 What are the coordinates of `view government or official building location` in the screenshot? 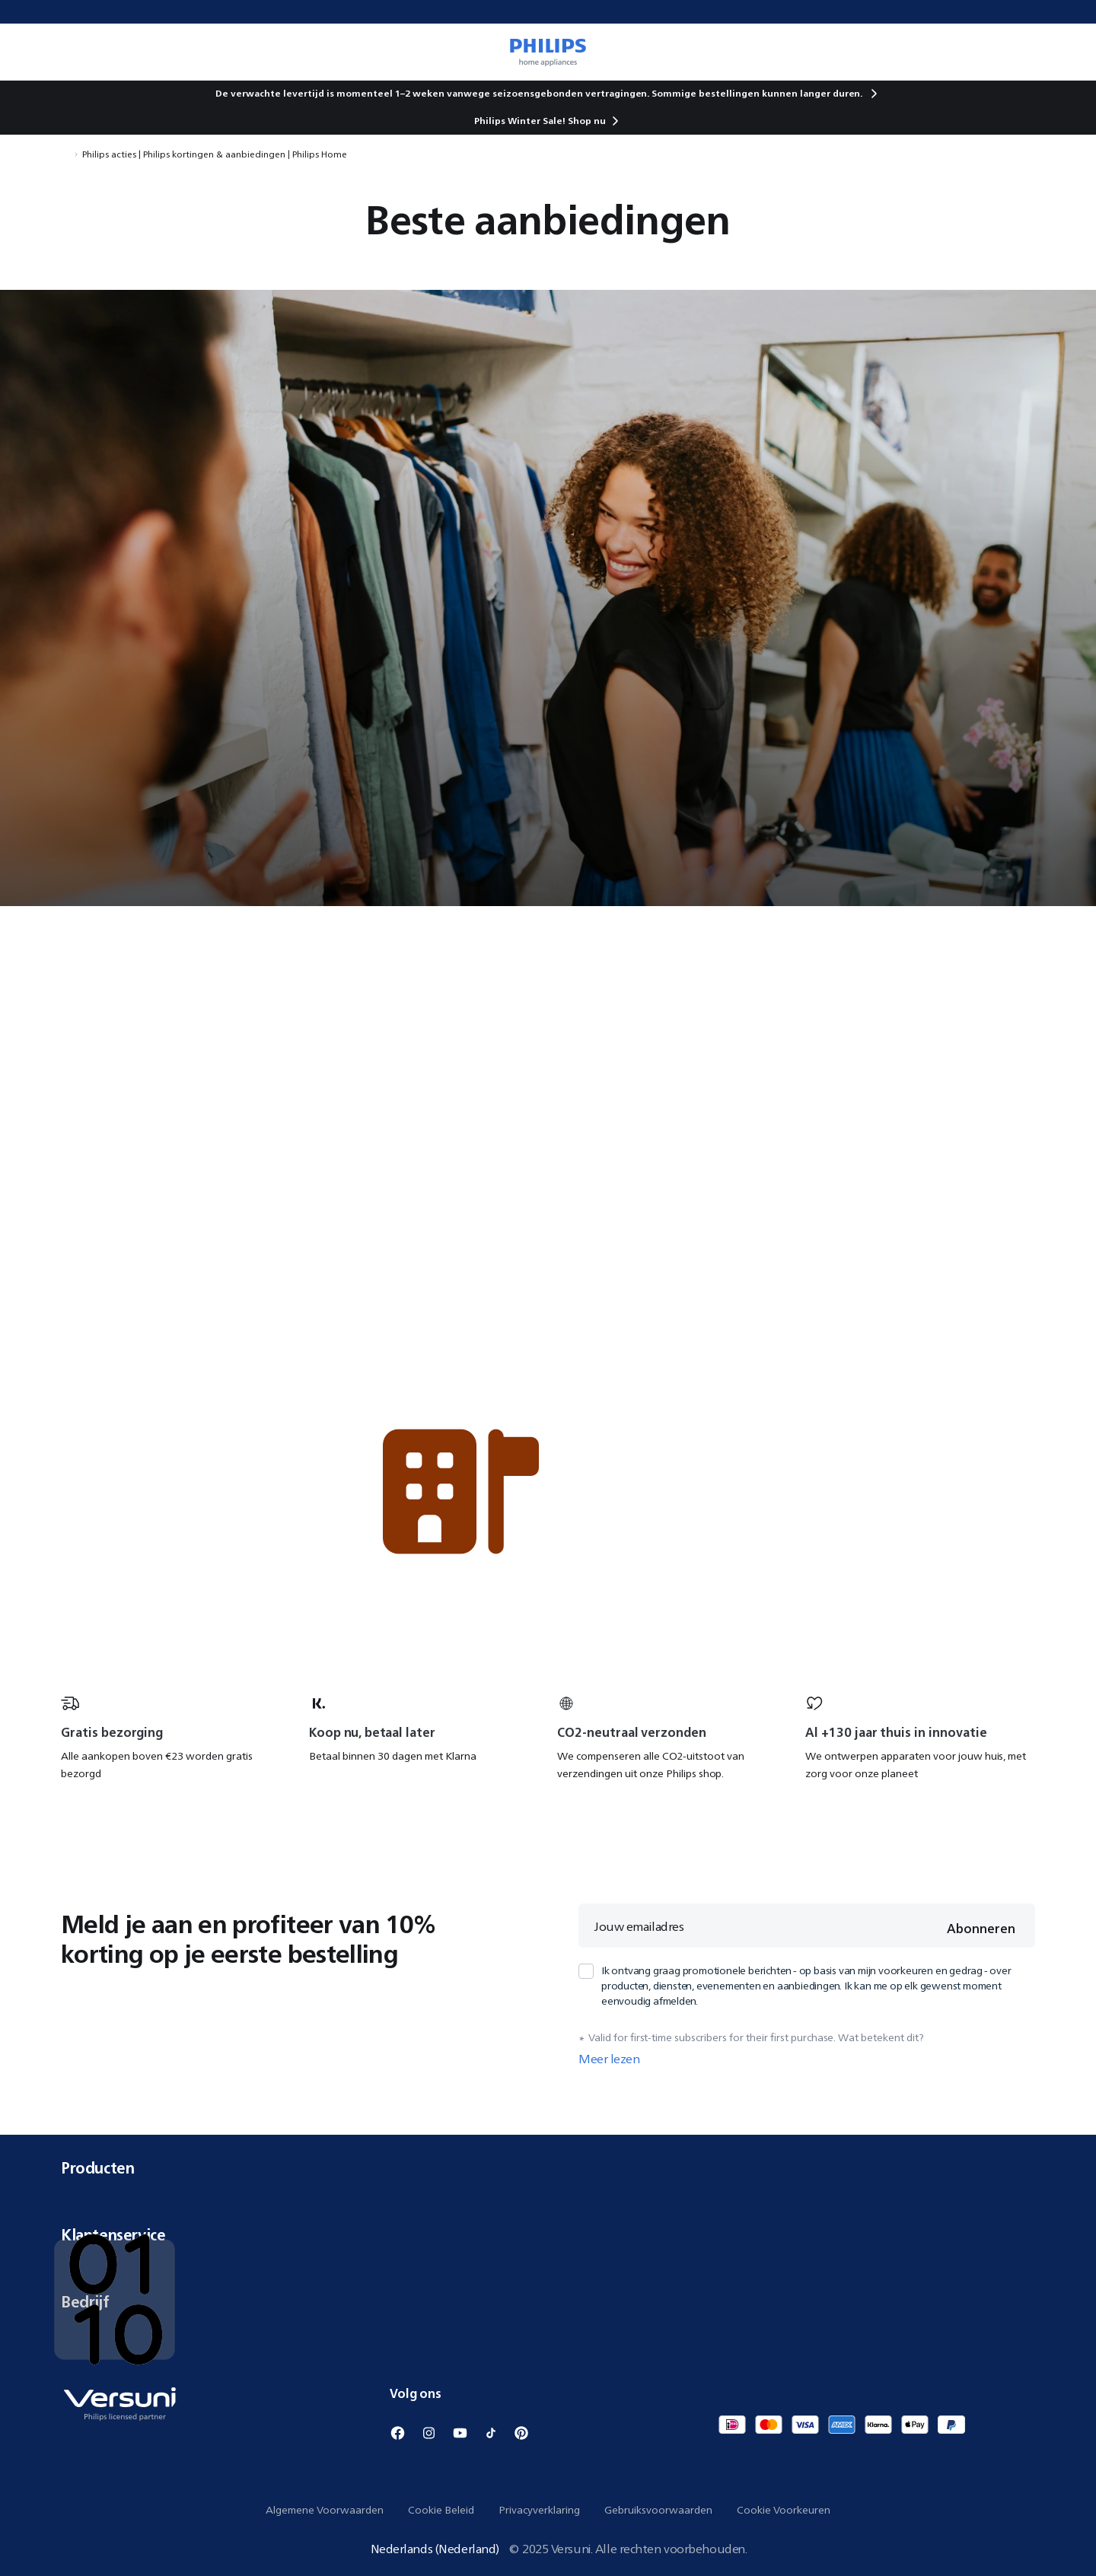 It's located at (460, 1491).